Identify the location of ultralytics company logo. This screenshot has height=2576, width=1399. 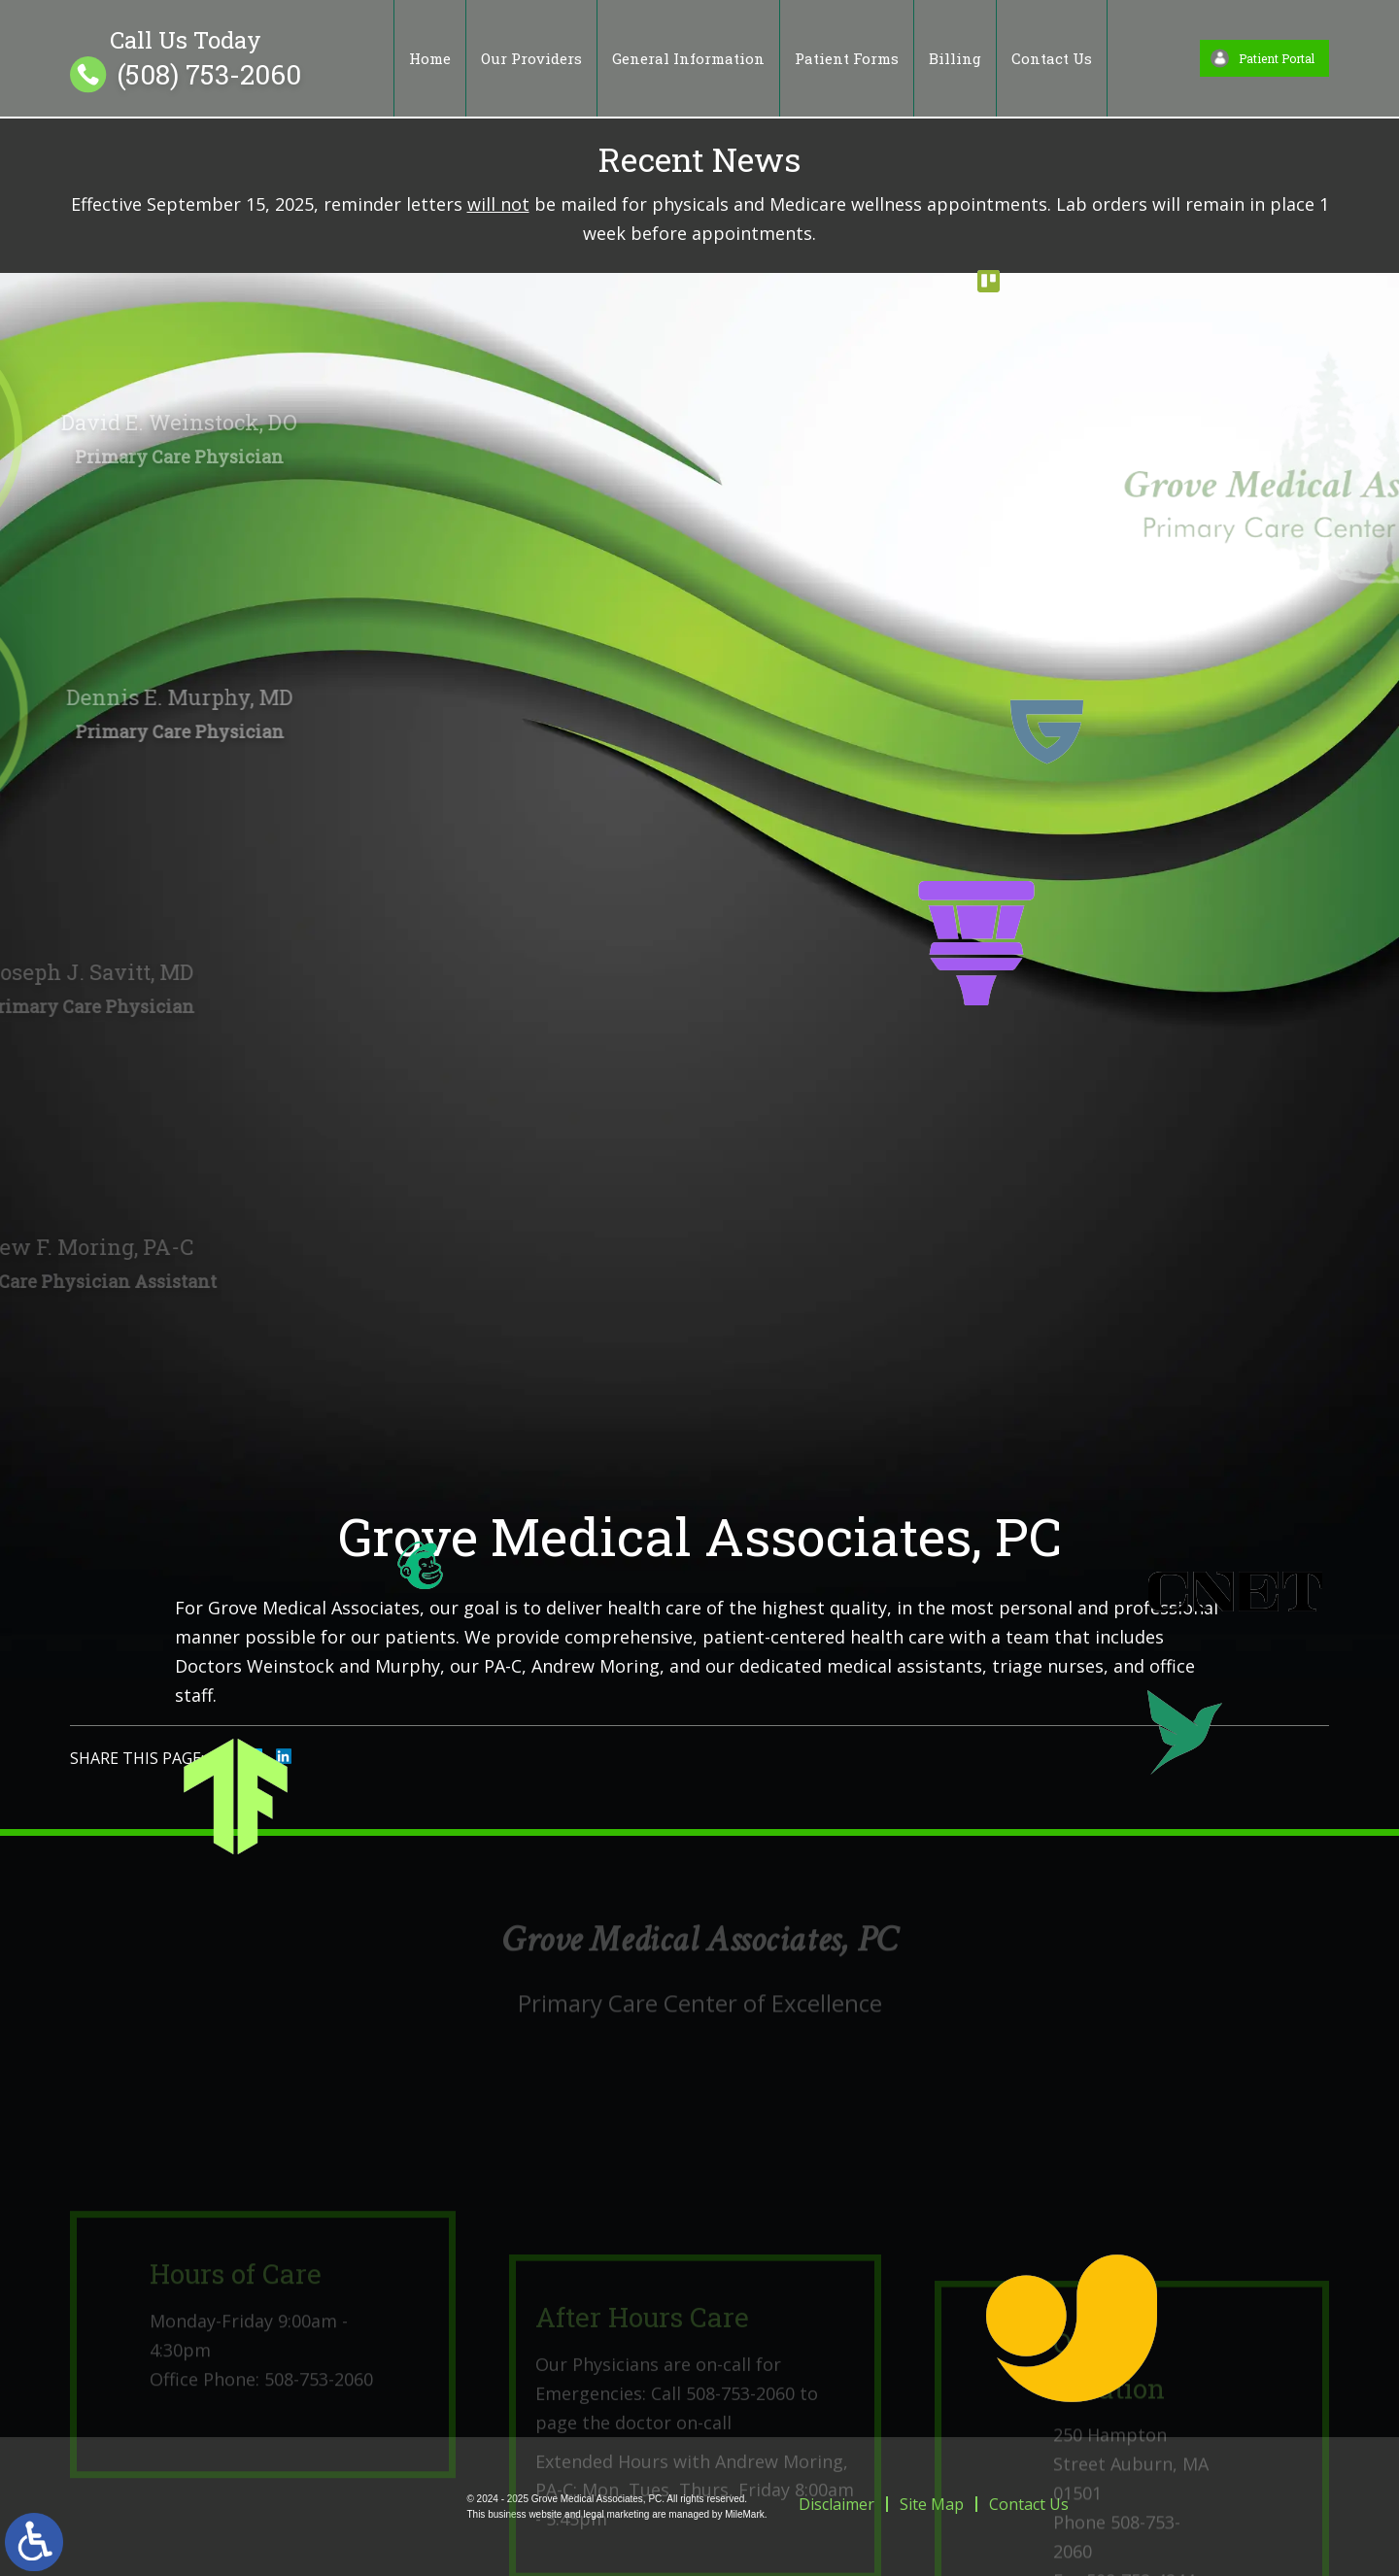
(1072, 2328).